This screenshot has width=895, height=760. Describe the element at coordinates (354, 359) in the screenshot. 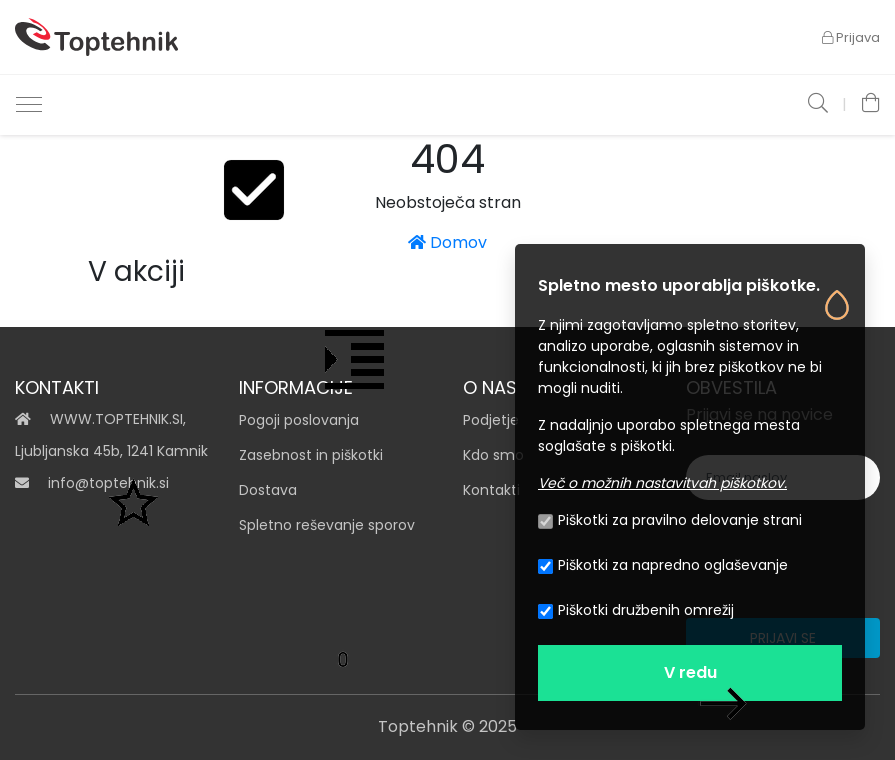

I see `increase text indentation` at that location.